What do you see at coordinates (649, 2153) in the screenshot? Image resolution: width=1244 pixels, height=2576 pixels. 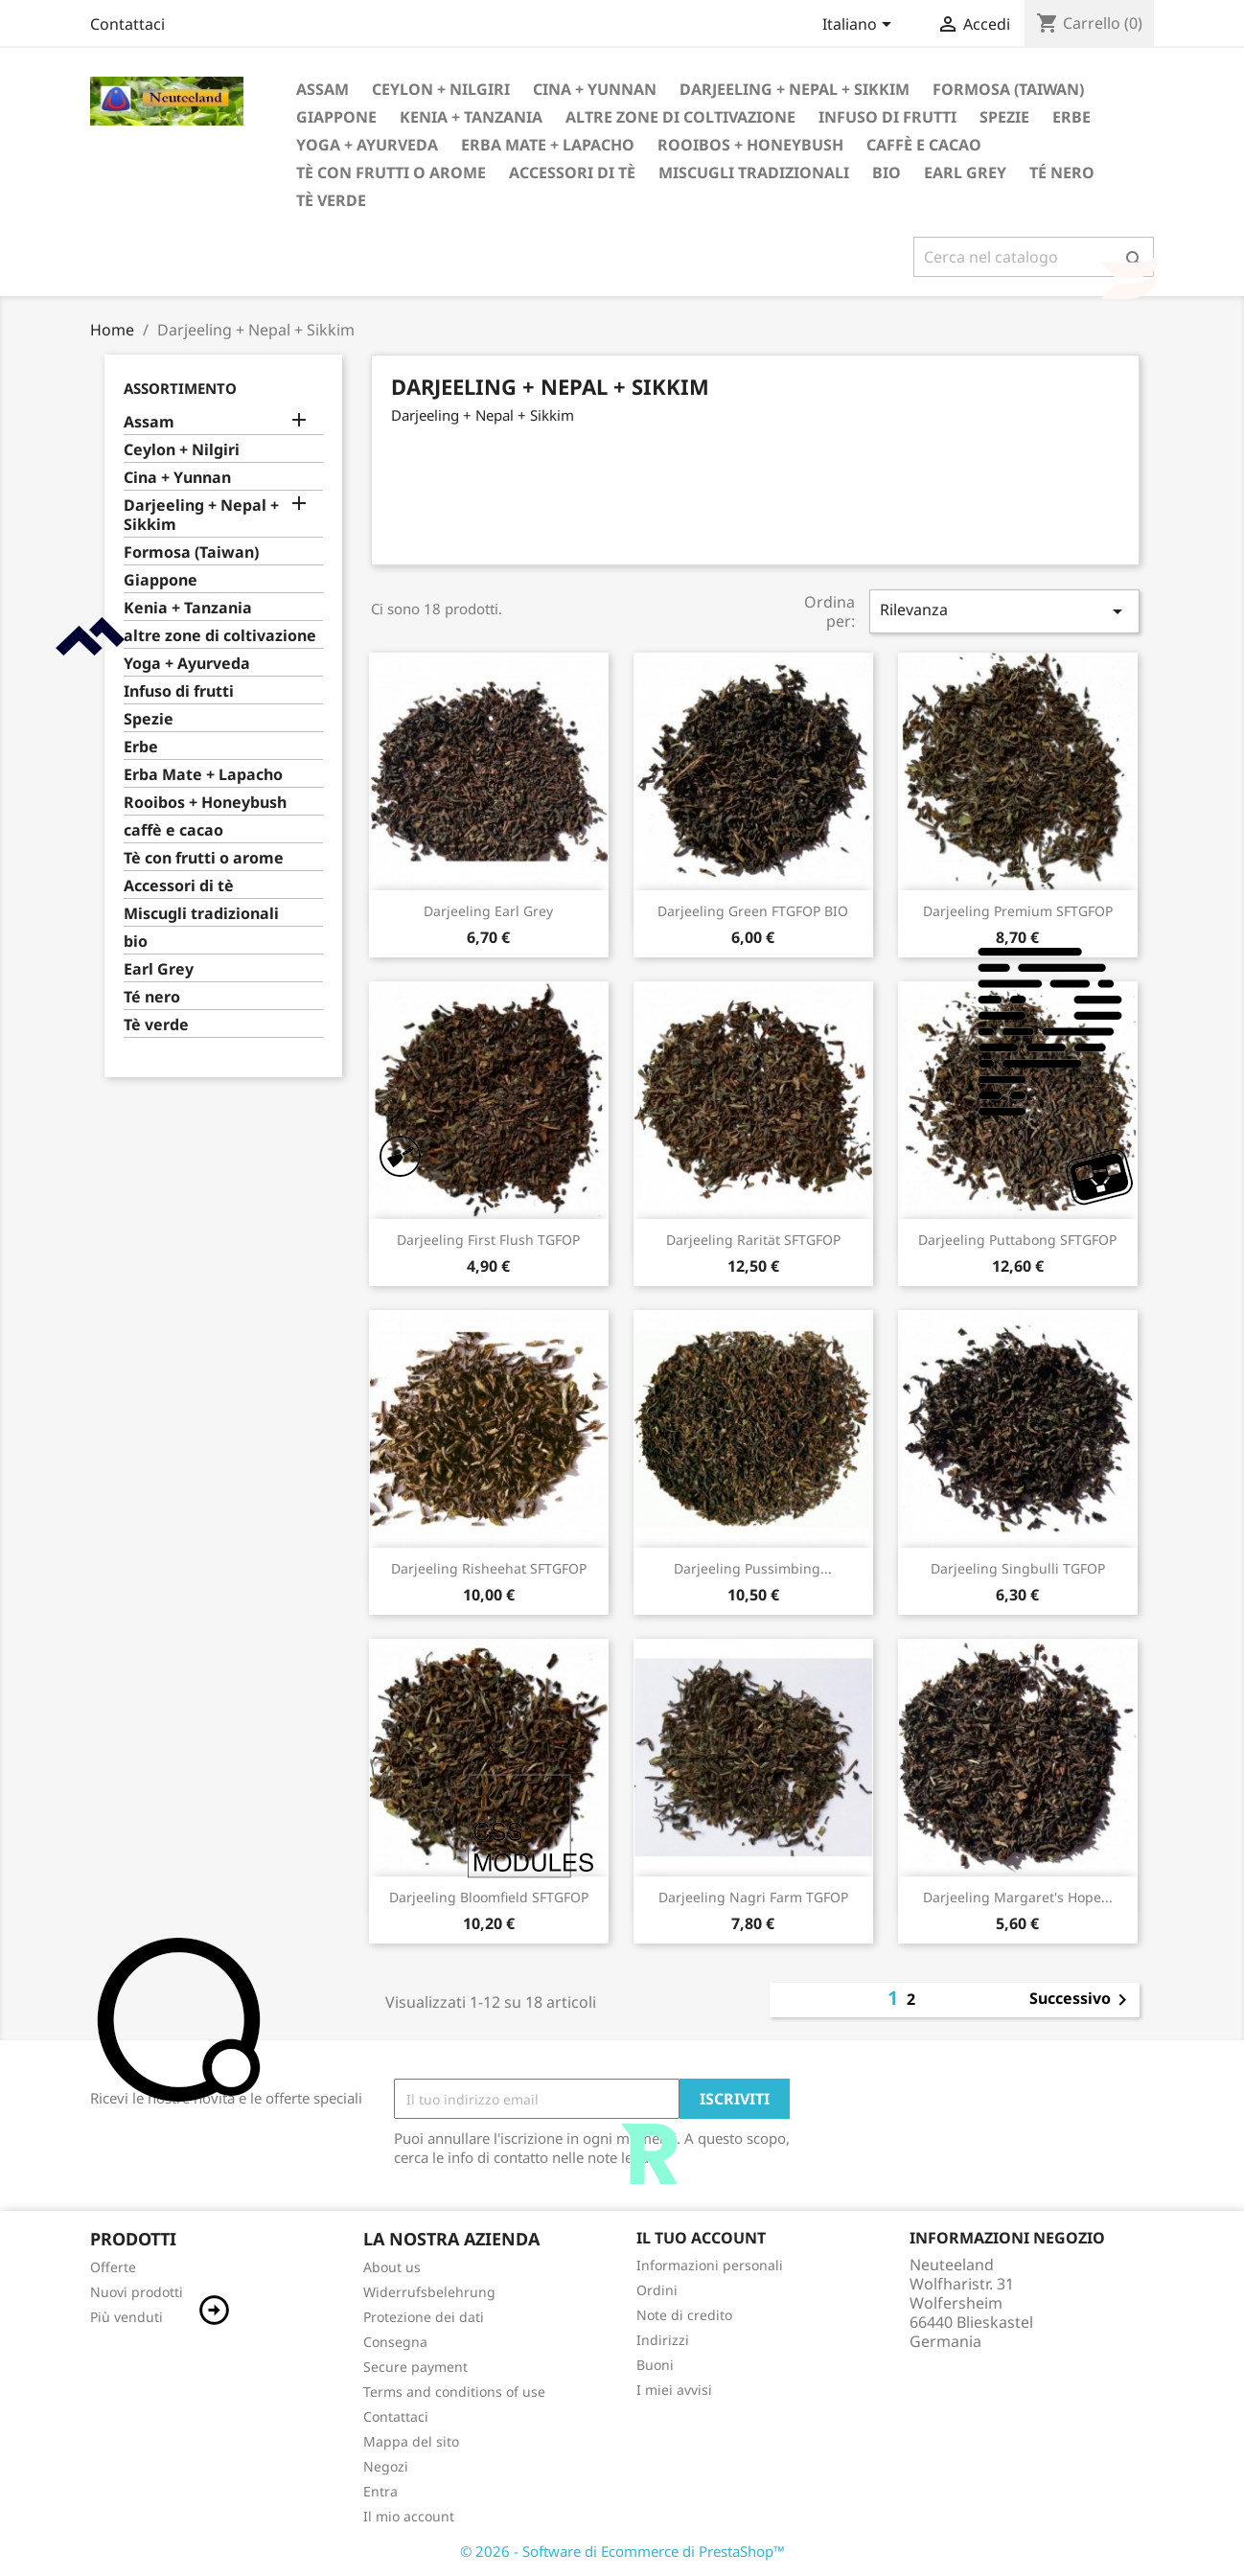 I see `open Revolt chat application` at bounding box center [649, 2153].